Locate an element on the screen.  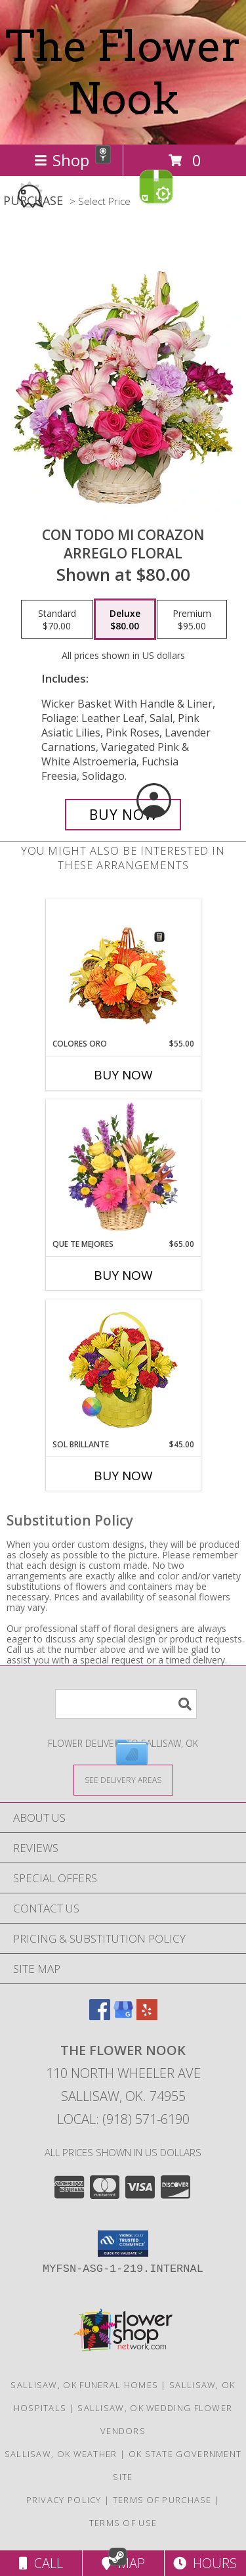
open dino messaging app is located at coordinates (31, 194).